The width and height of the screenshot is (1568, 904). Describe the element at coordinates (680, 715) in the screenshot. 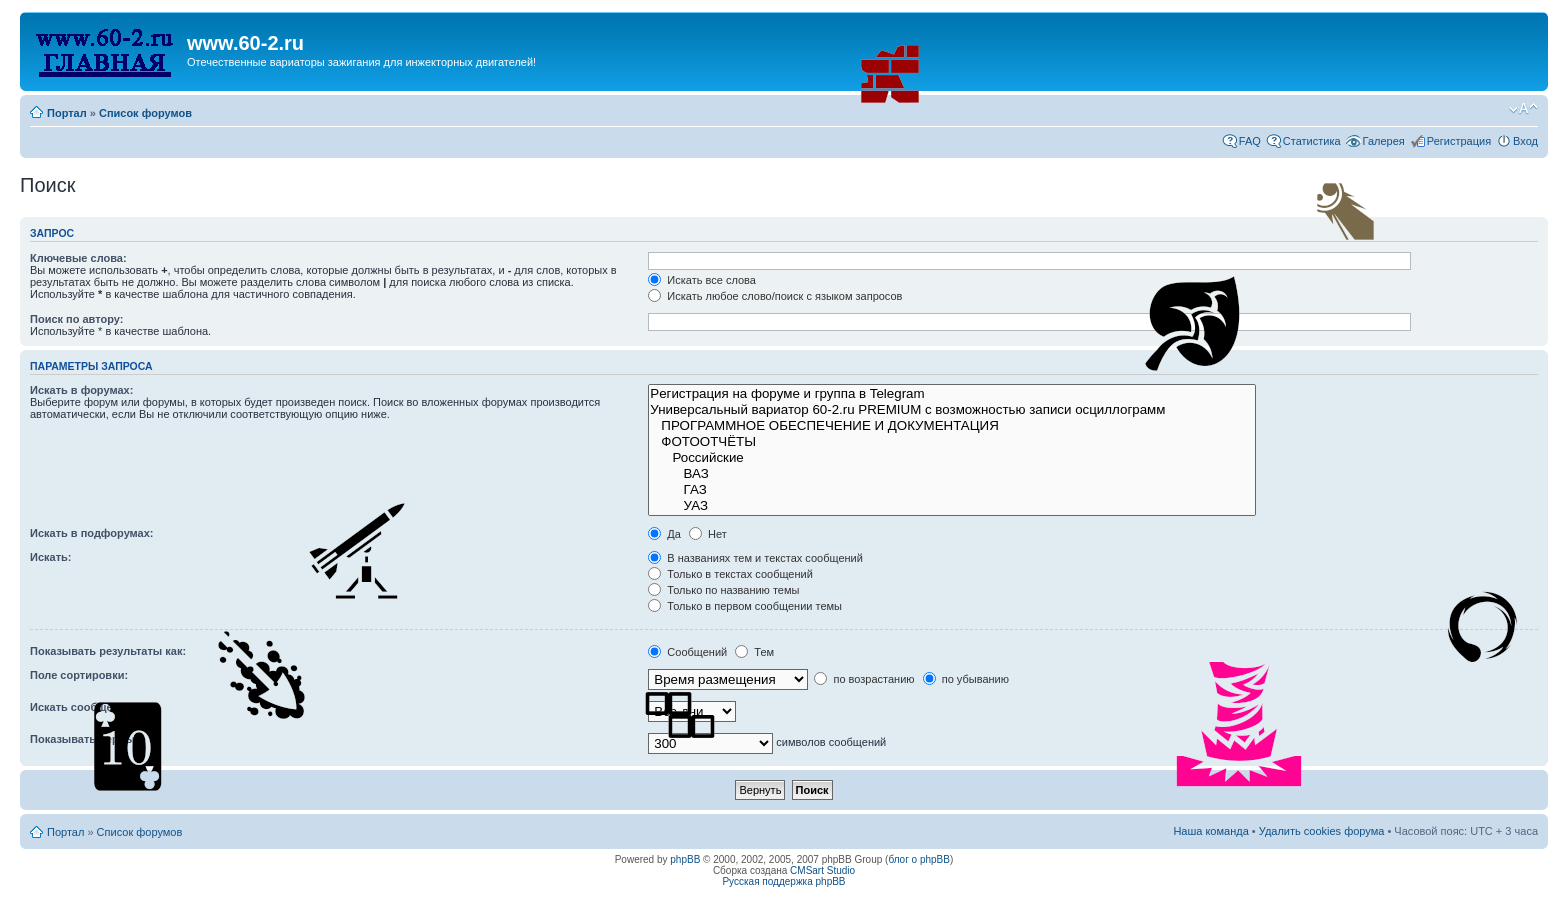

I see `rotate or place a z-shaped tetris block` at that location.